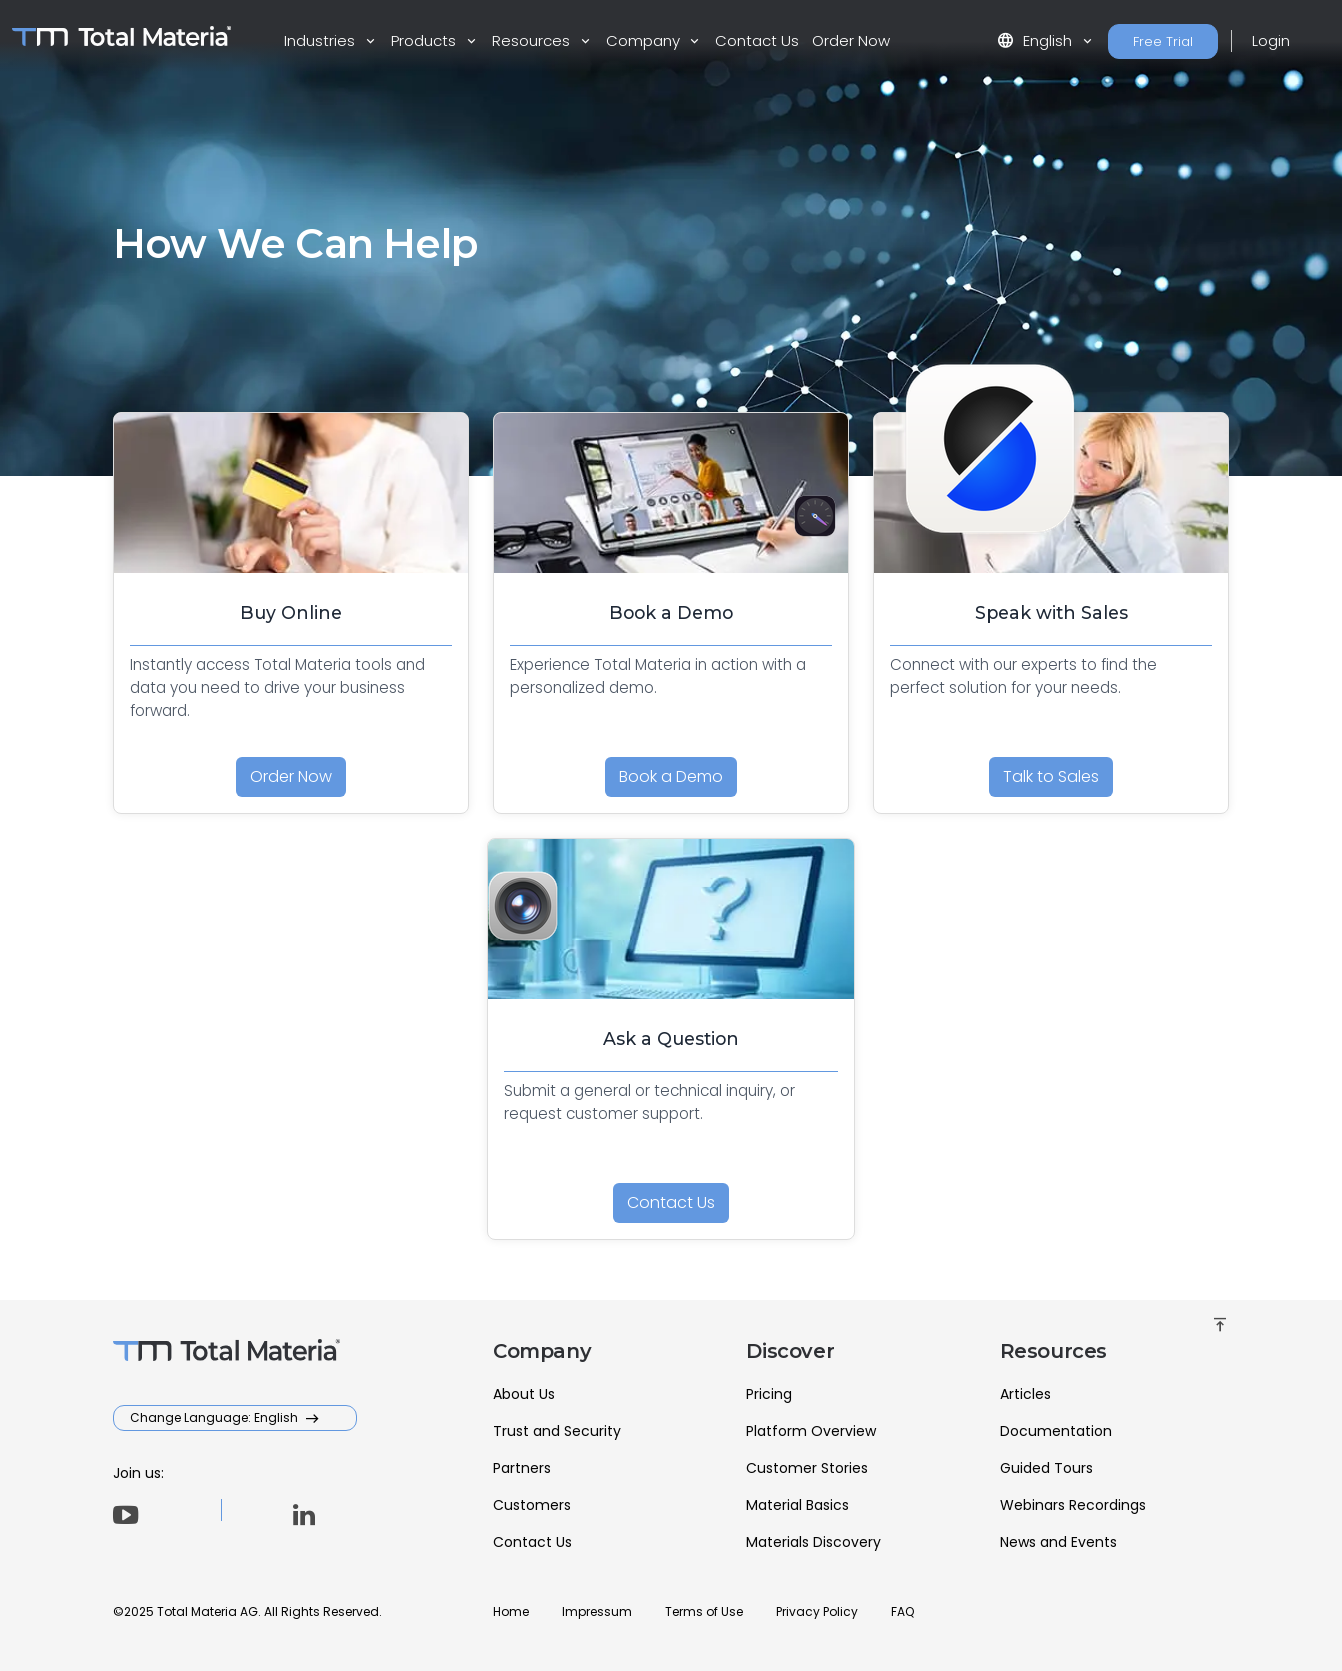  What do you see at coordinates (815, 516) in the screenshot?
I see `open speedtest app to measure internet speed` at bounding box center [815, 516].